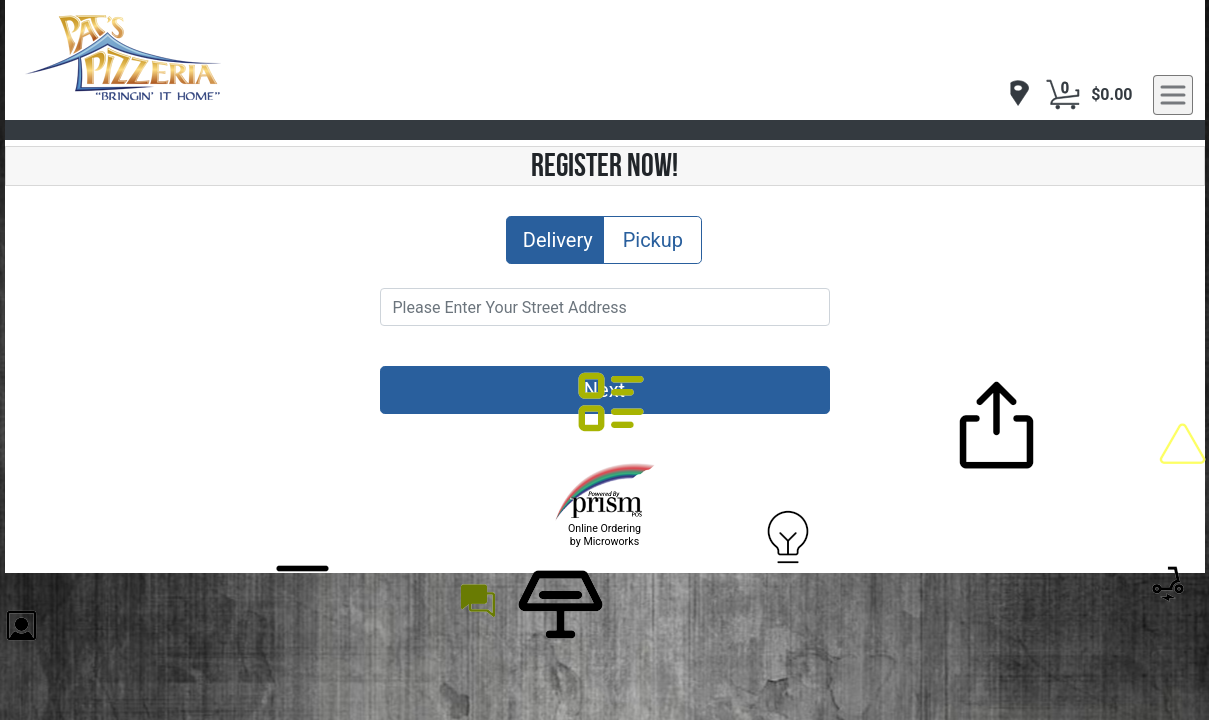 The height and width of the screenshot is (720, 1209). What do you see at coordinates (996, 428) in the screenshot?
I see `export or share content to another app` at bounding box center [996, 428].